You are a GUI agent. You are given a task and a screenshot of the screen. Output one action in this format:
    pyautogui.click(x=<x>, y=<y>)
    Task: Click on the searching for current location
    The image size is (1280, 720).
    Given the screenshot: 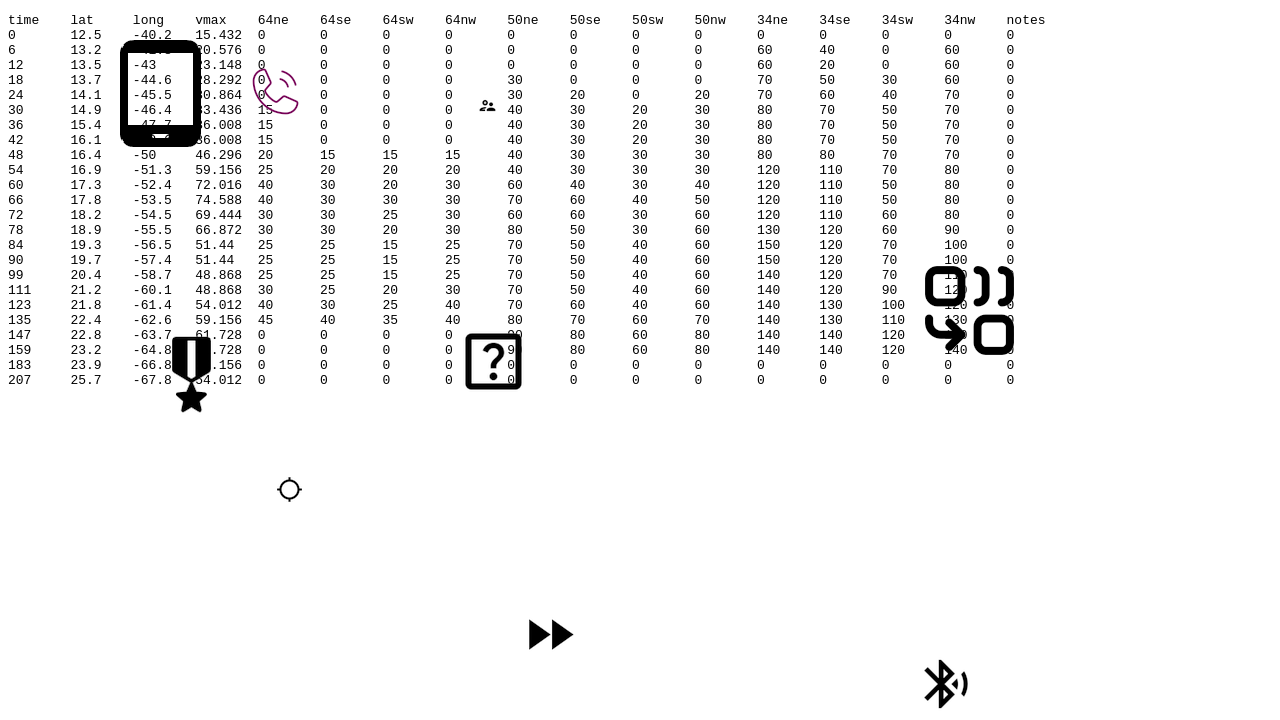 What is the action you would take?
    pyautogui.click(x=289, y=489)
    